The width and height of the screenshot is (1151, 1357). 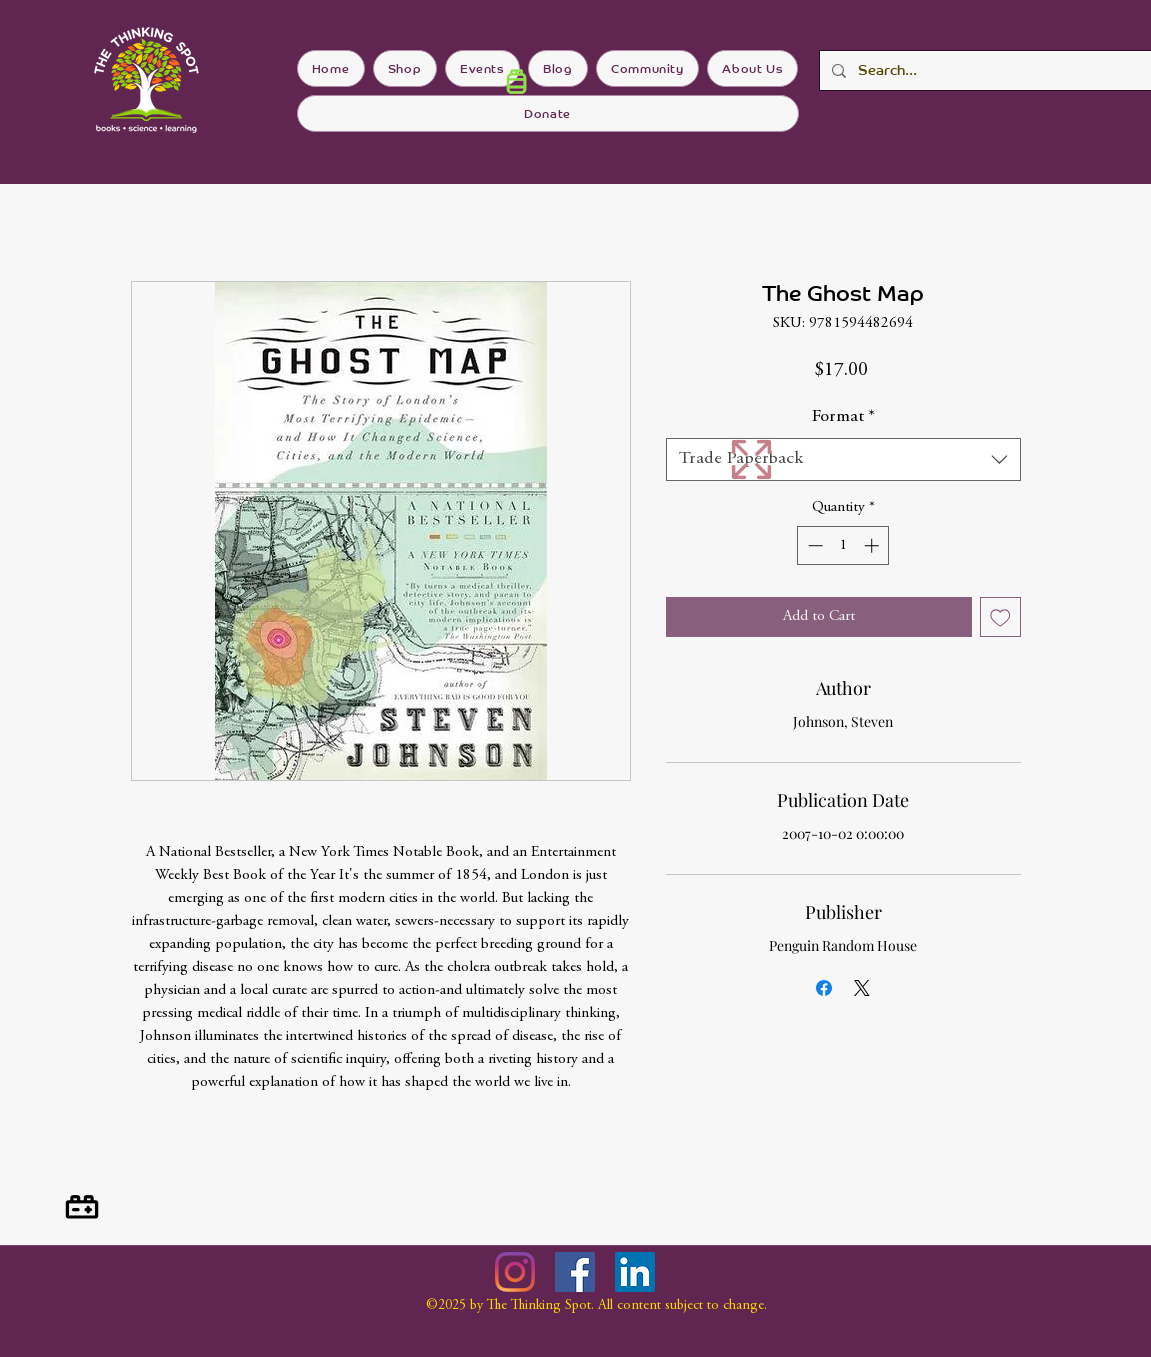 I want to click on view or manage stored items, so click(x=516, y=81).